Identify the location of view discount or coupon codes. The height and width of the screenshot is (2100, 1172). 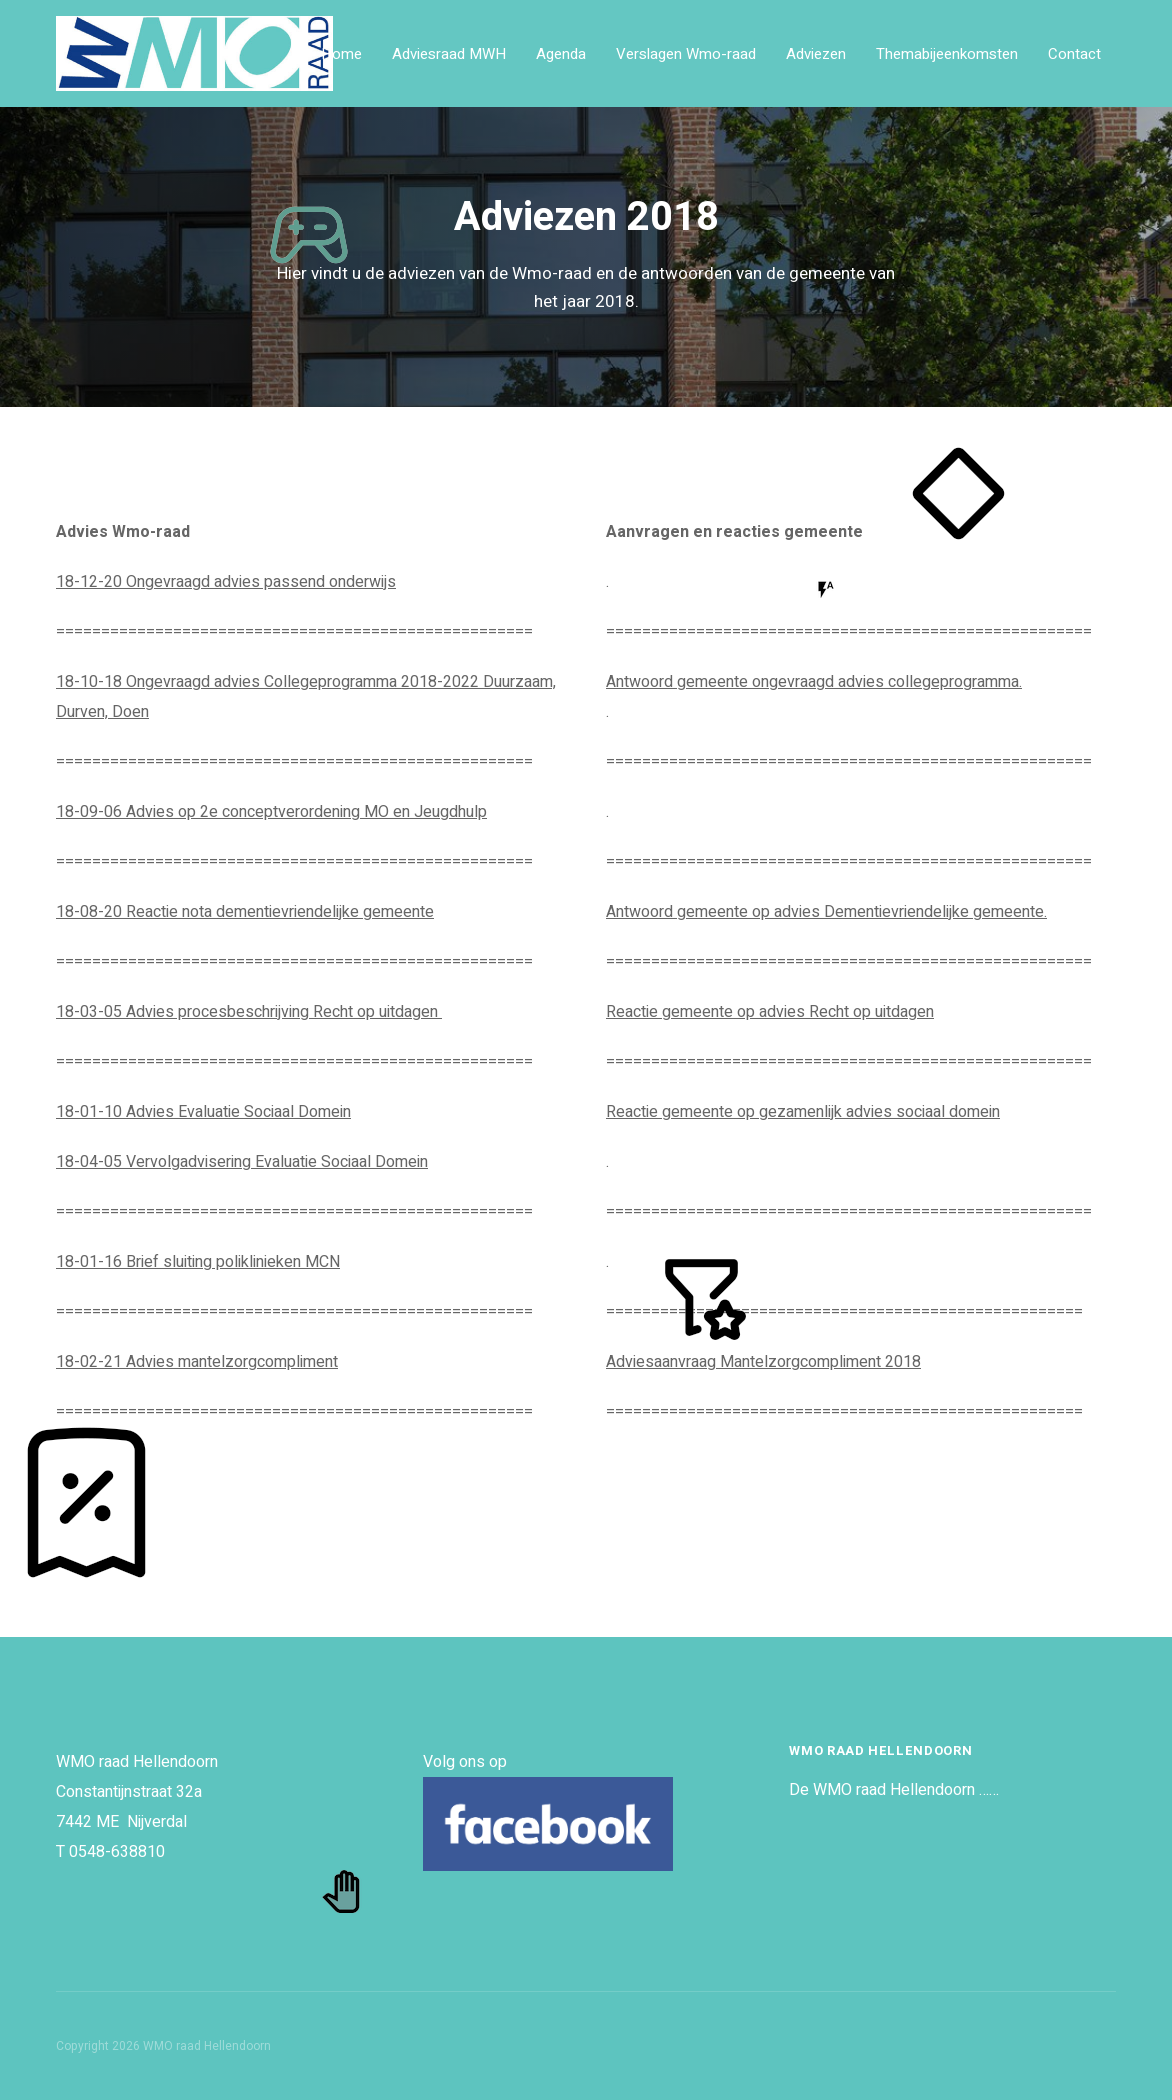
(86, 1502).